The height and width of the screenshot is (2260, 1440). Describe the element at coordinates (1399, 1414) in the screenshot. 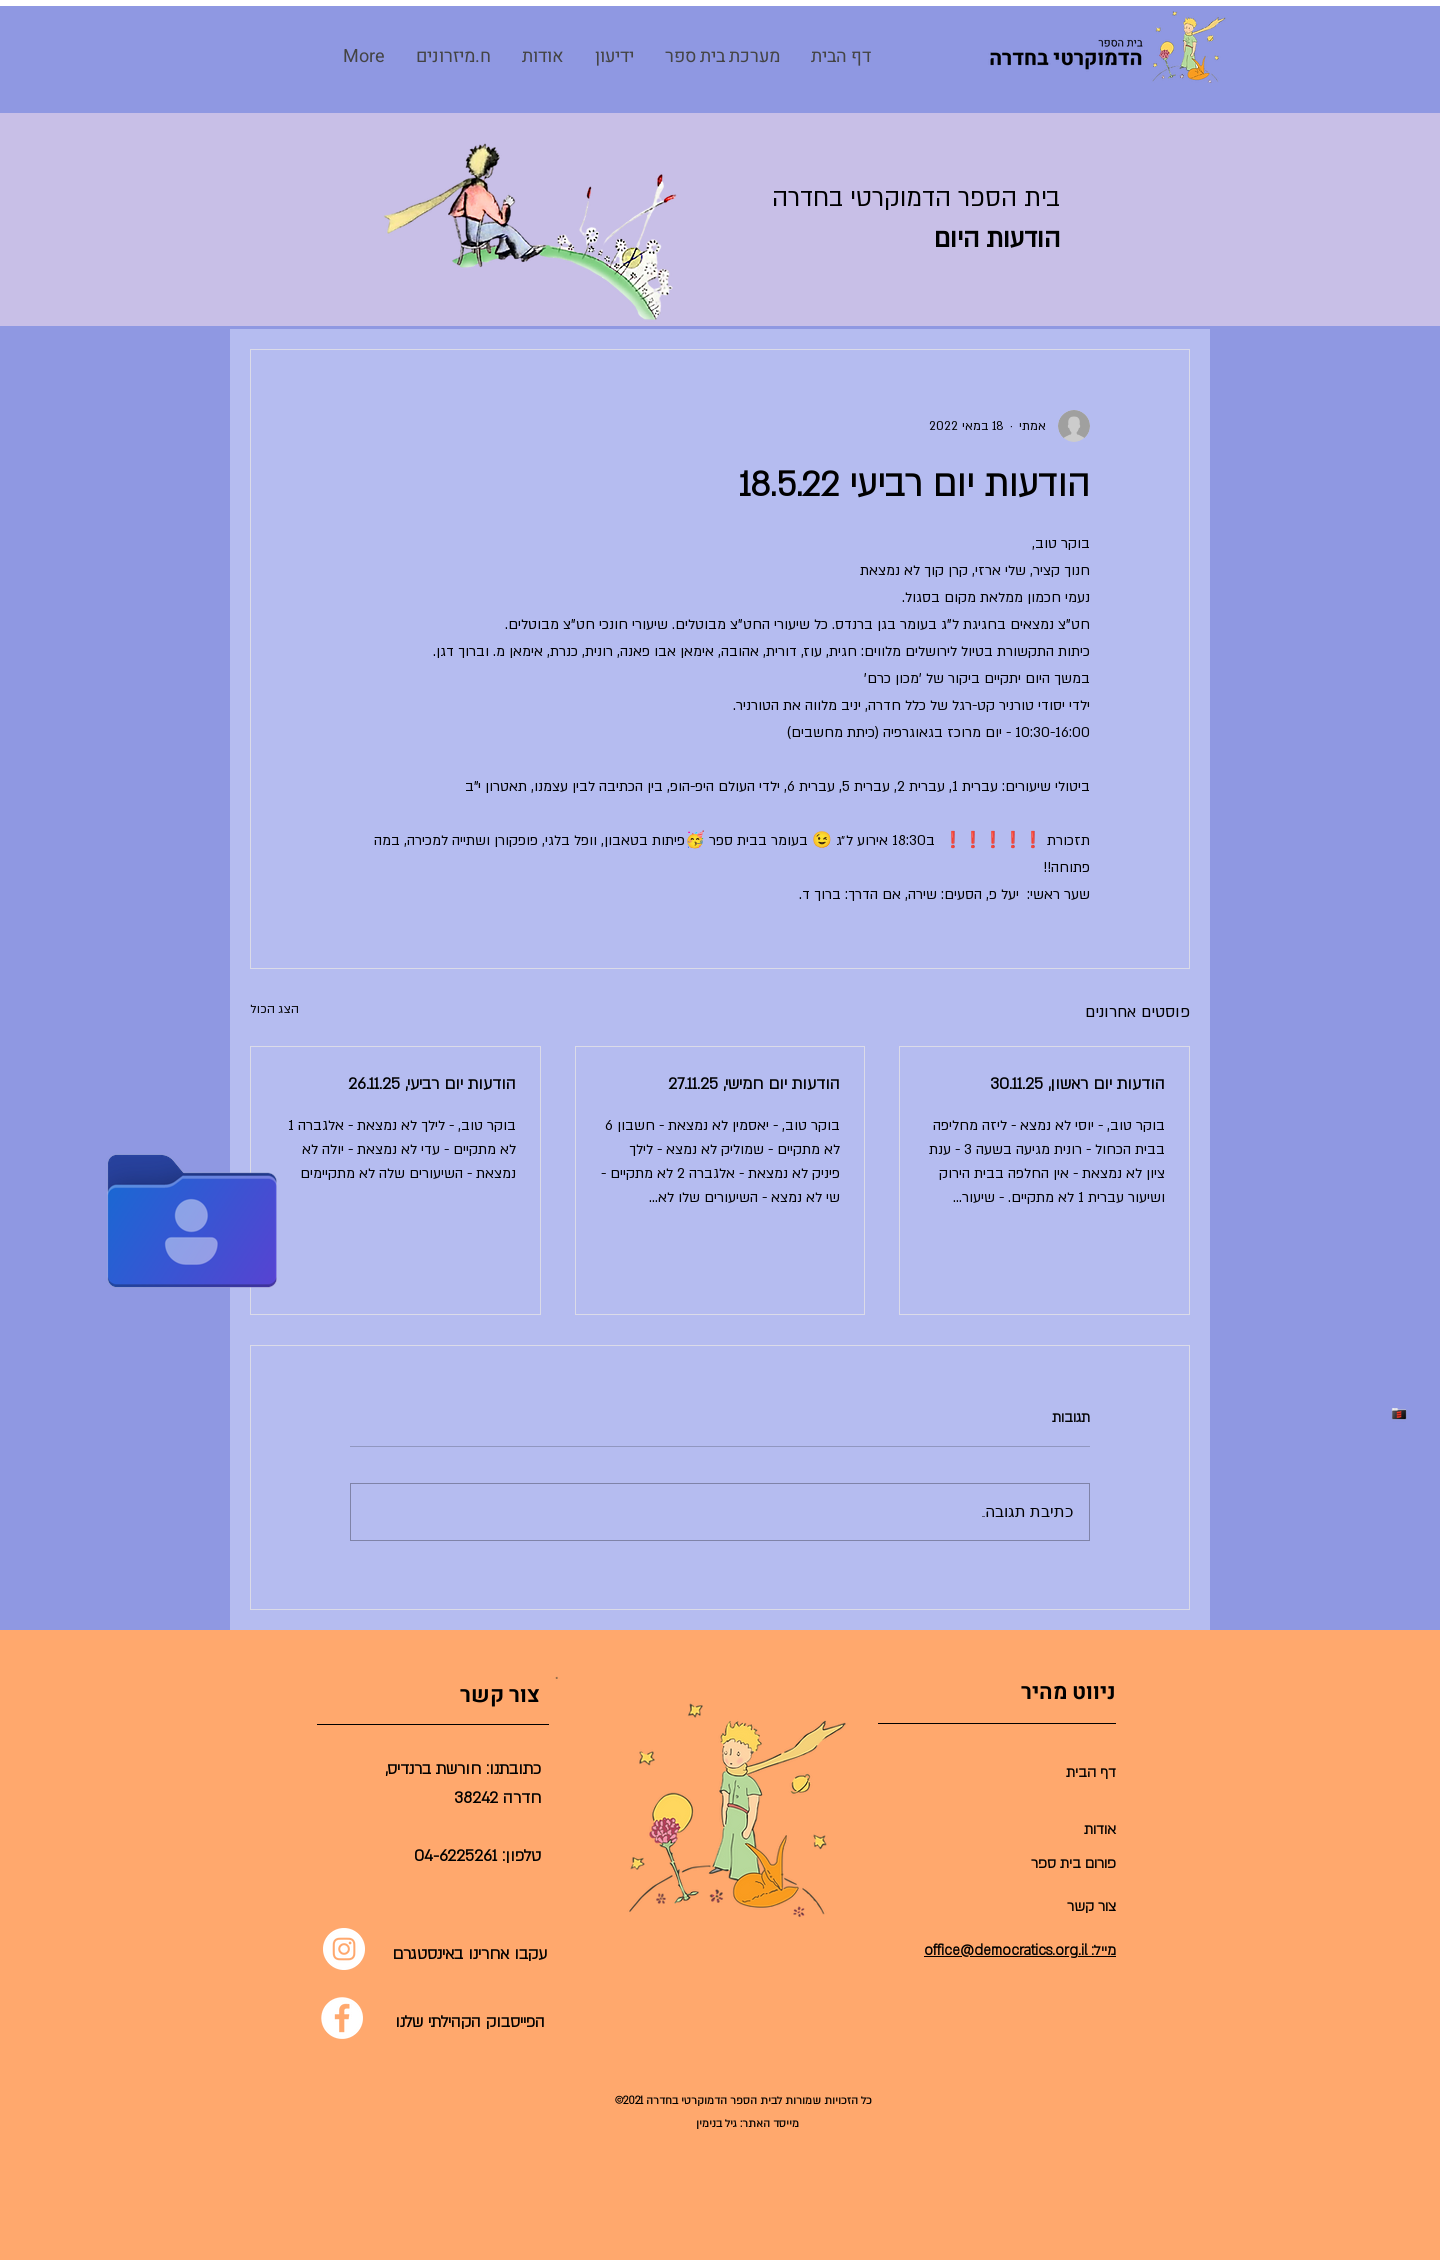

I see `open scala project folder` at that location.